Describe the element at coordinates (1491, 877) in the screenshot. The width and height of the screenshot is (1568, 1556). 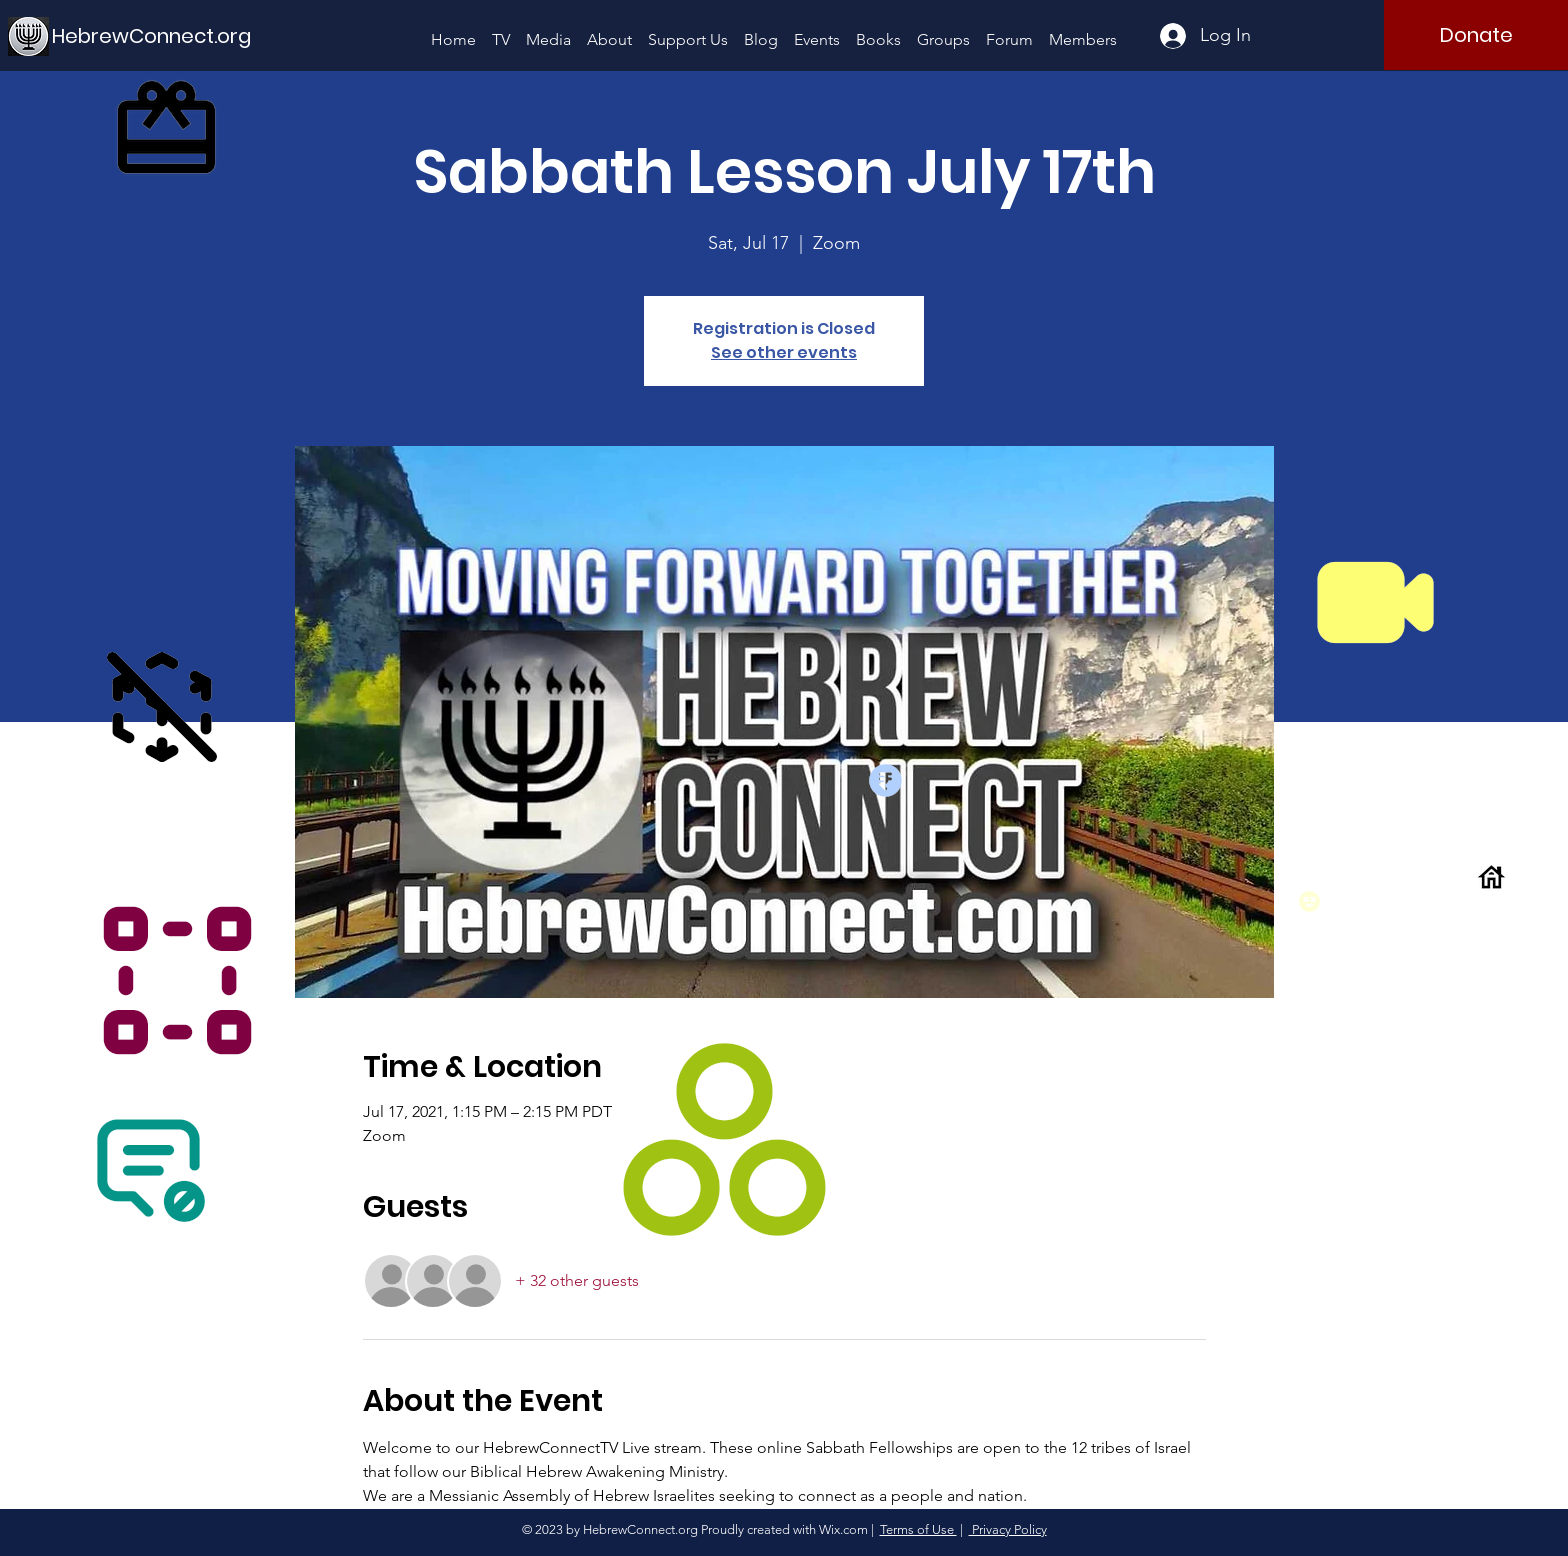
I see `go to home screen` at that location.